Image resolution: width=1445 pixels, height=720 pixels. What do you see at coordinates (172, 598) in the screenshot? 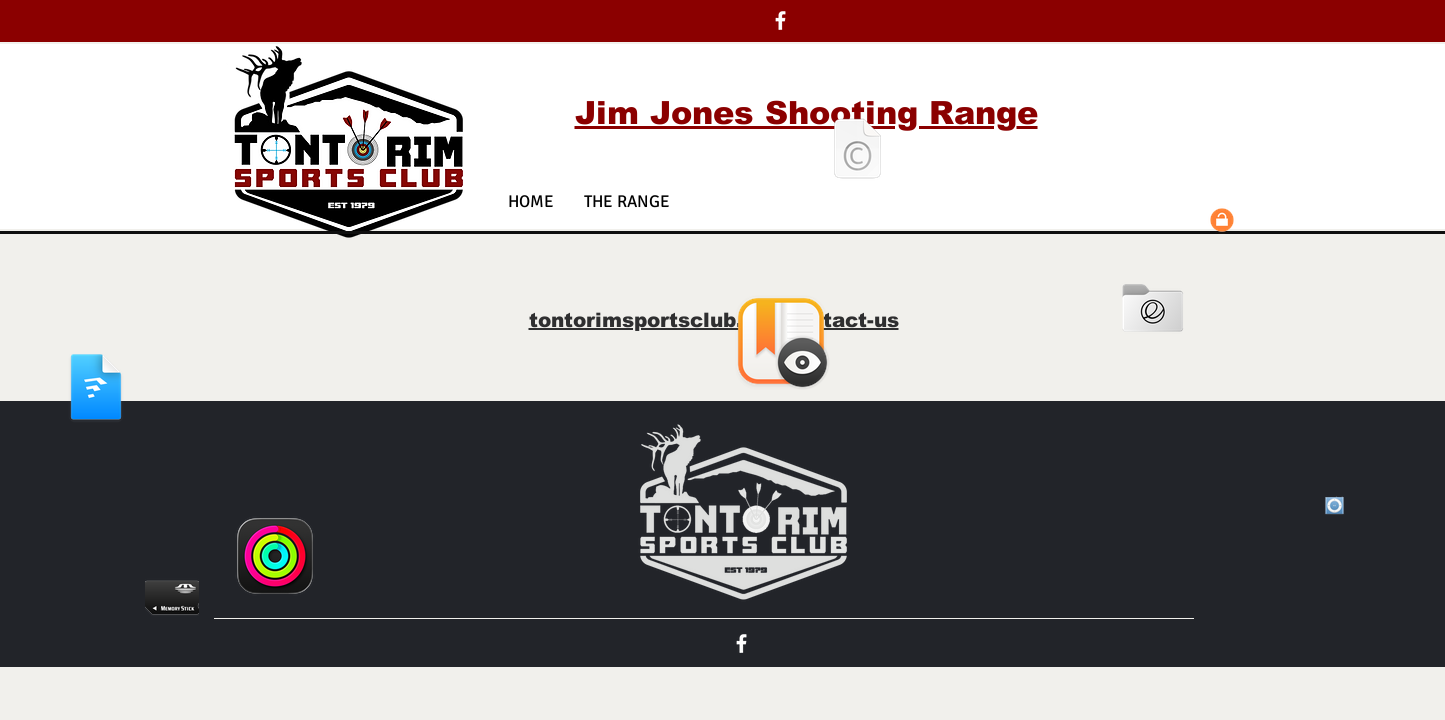
I see `access memory stick storage device` at bounding box center [172, 598].